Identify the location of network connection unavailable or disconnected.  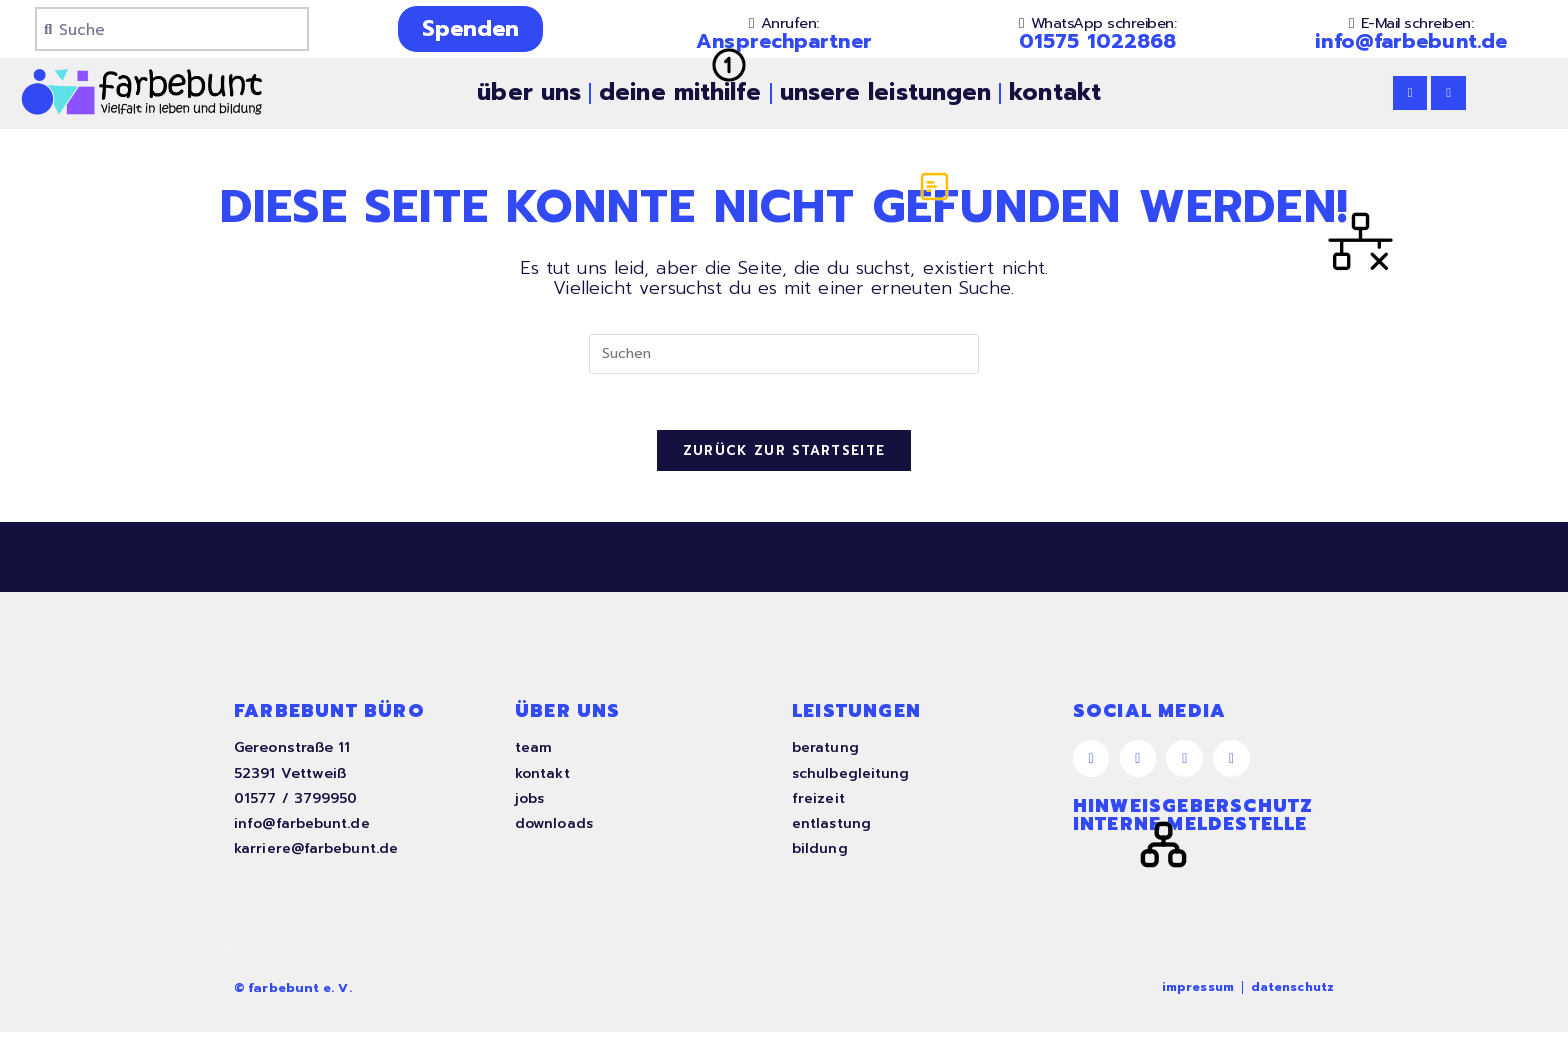
(1360, 242).